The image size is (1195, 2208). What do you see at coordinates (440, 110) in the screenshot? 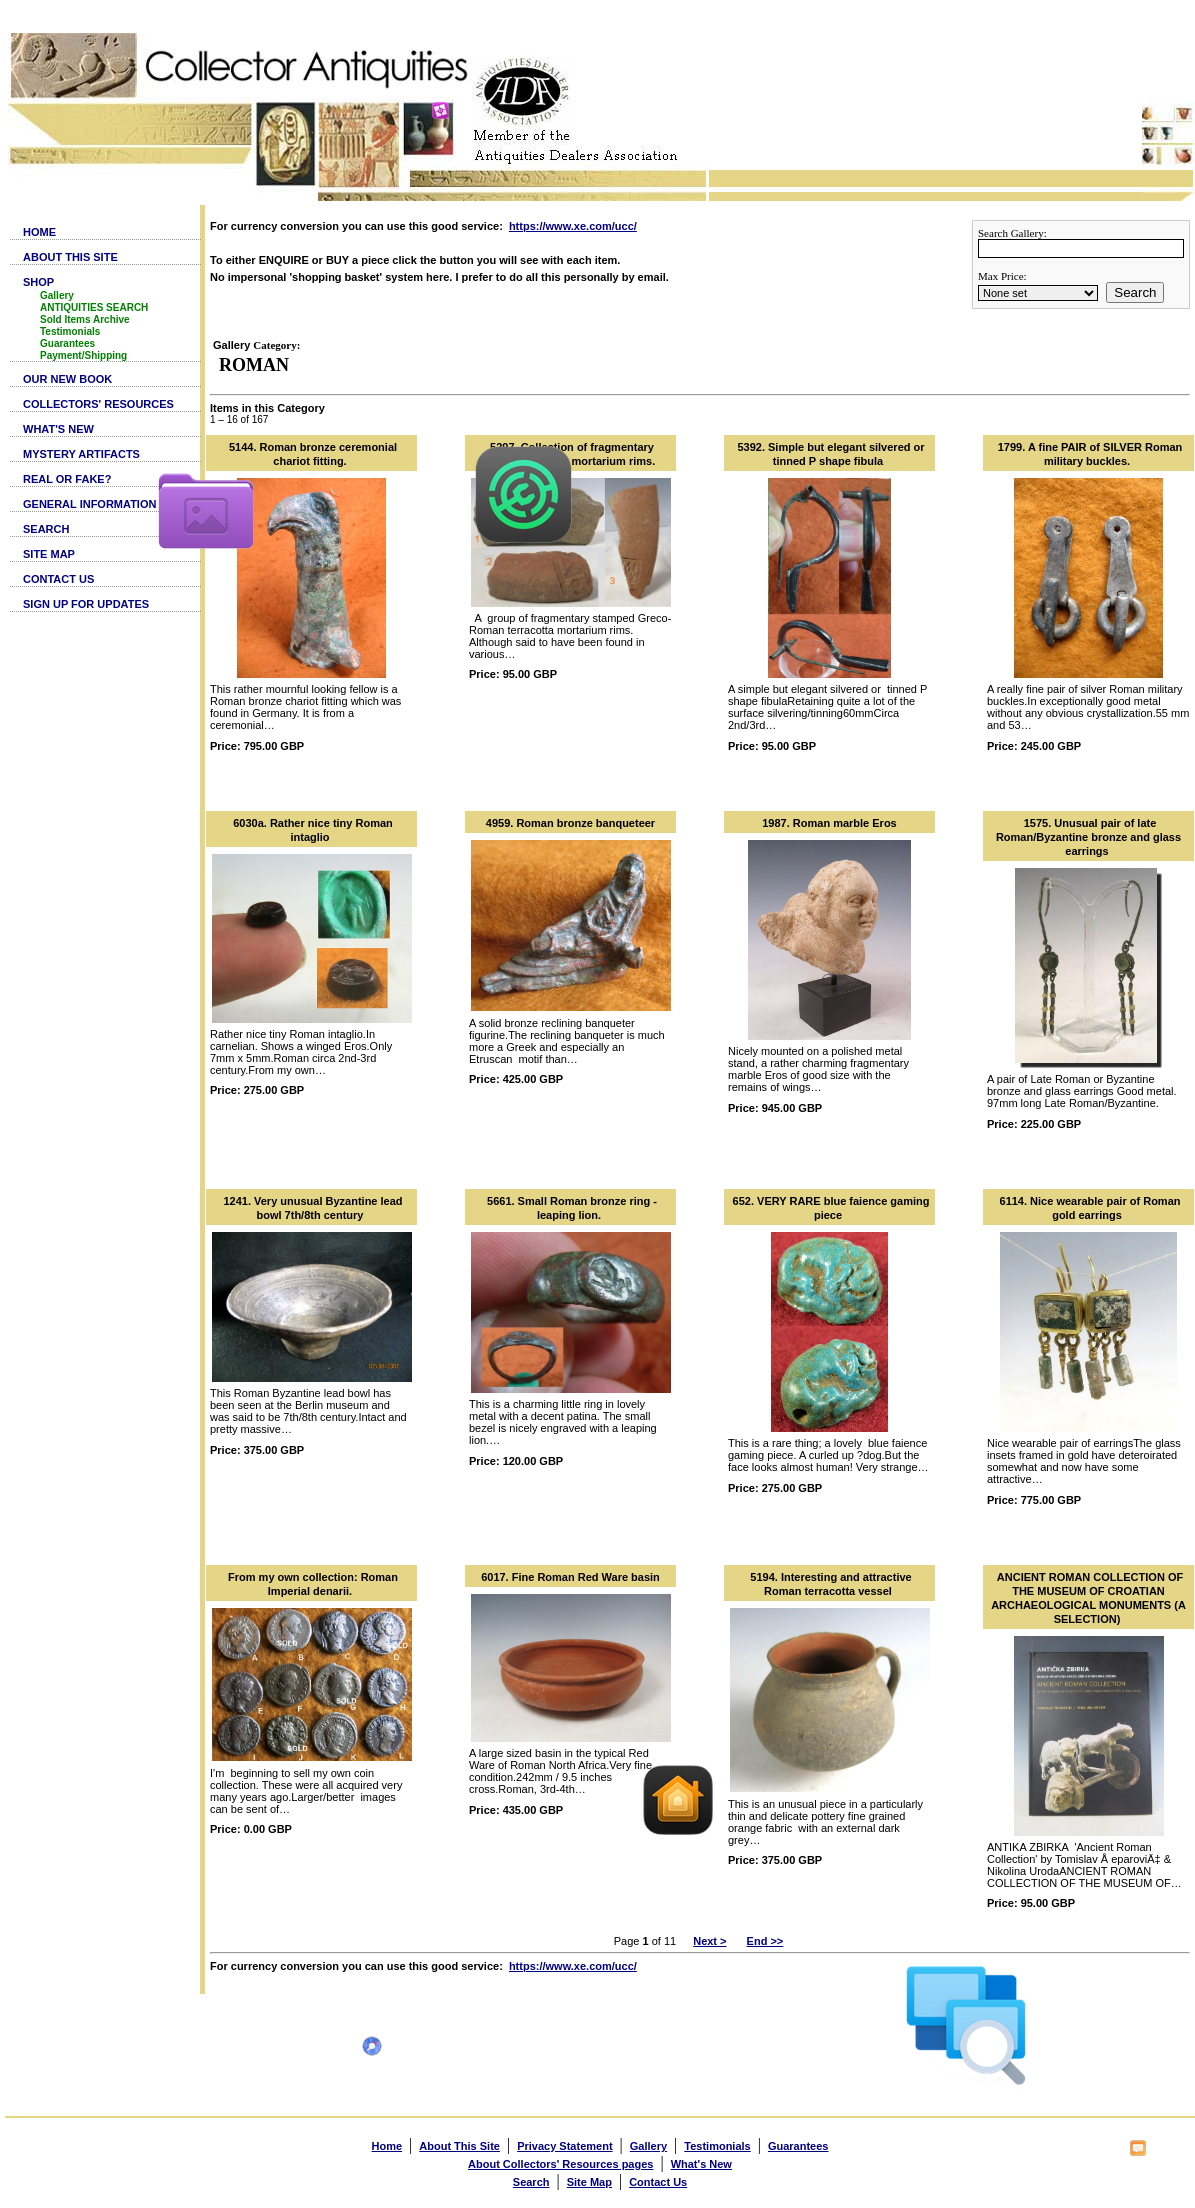
I see `open wallstreet control app` at bounding box center [440, 110].